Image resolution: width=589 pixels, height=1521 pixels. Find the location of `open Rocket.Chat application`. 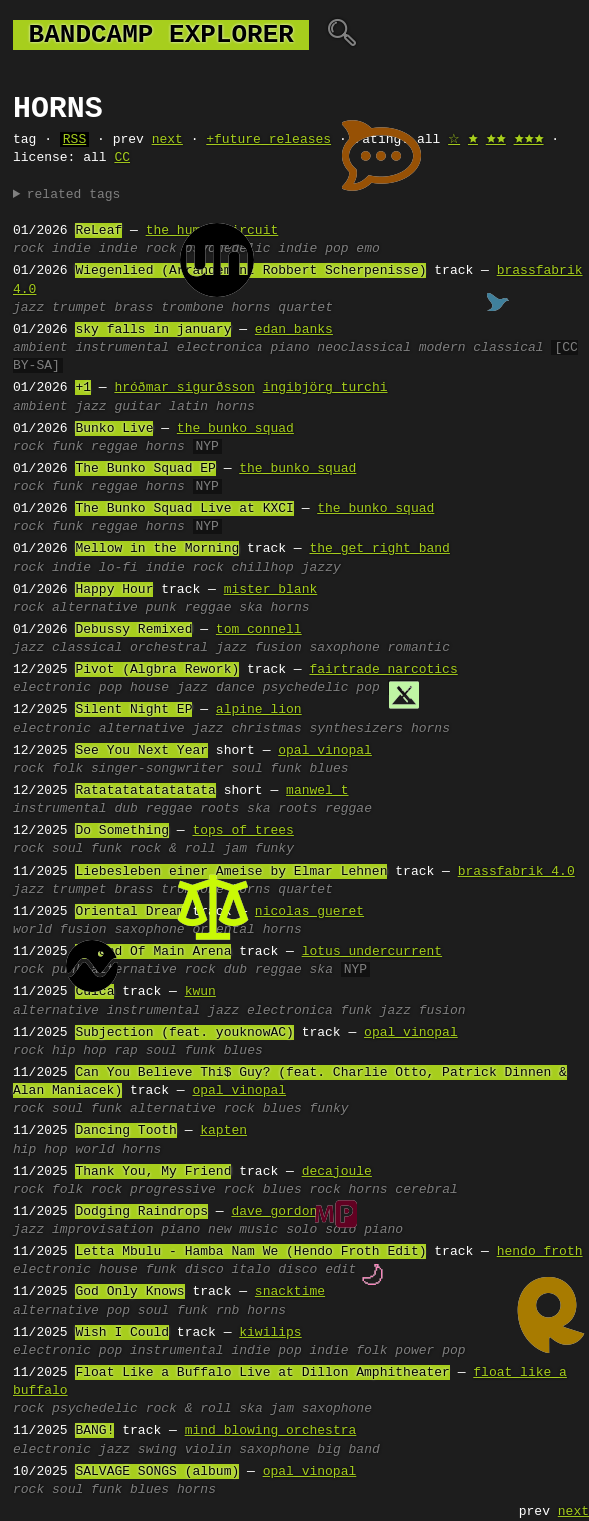

open Rocket.Chat application is located at coordinates (381, 155).